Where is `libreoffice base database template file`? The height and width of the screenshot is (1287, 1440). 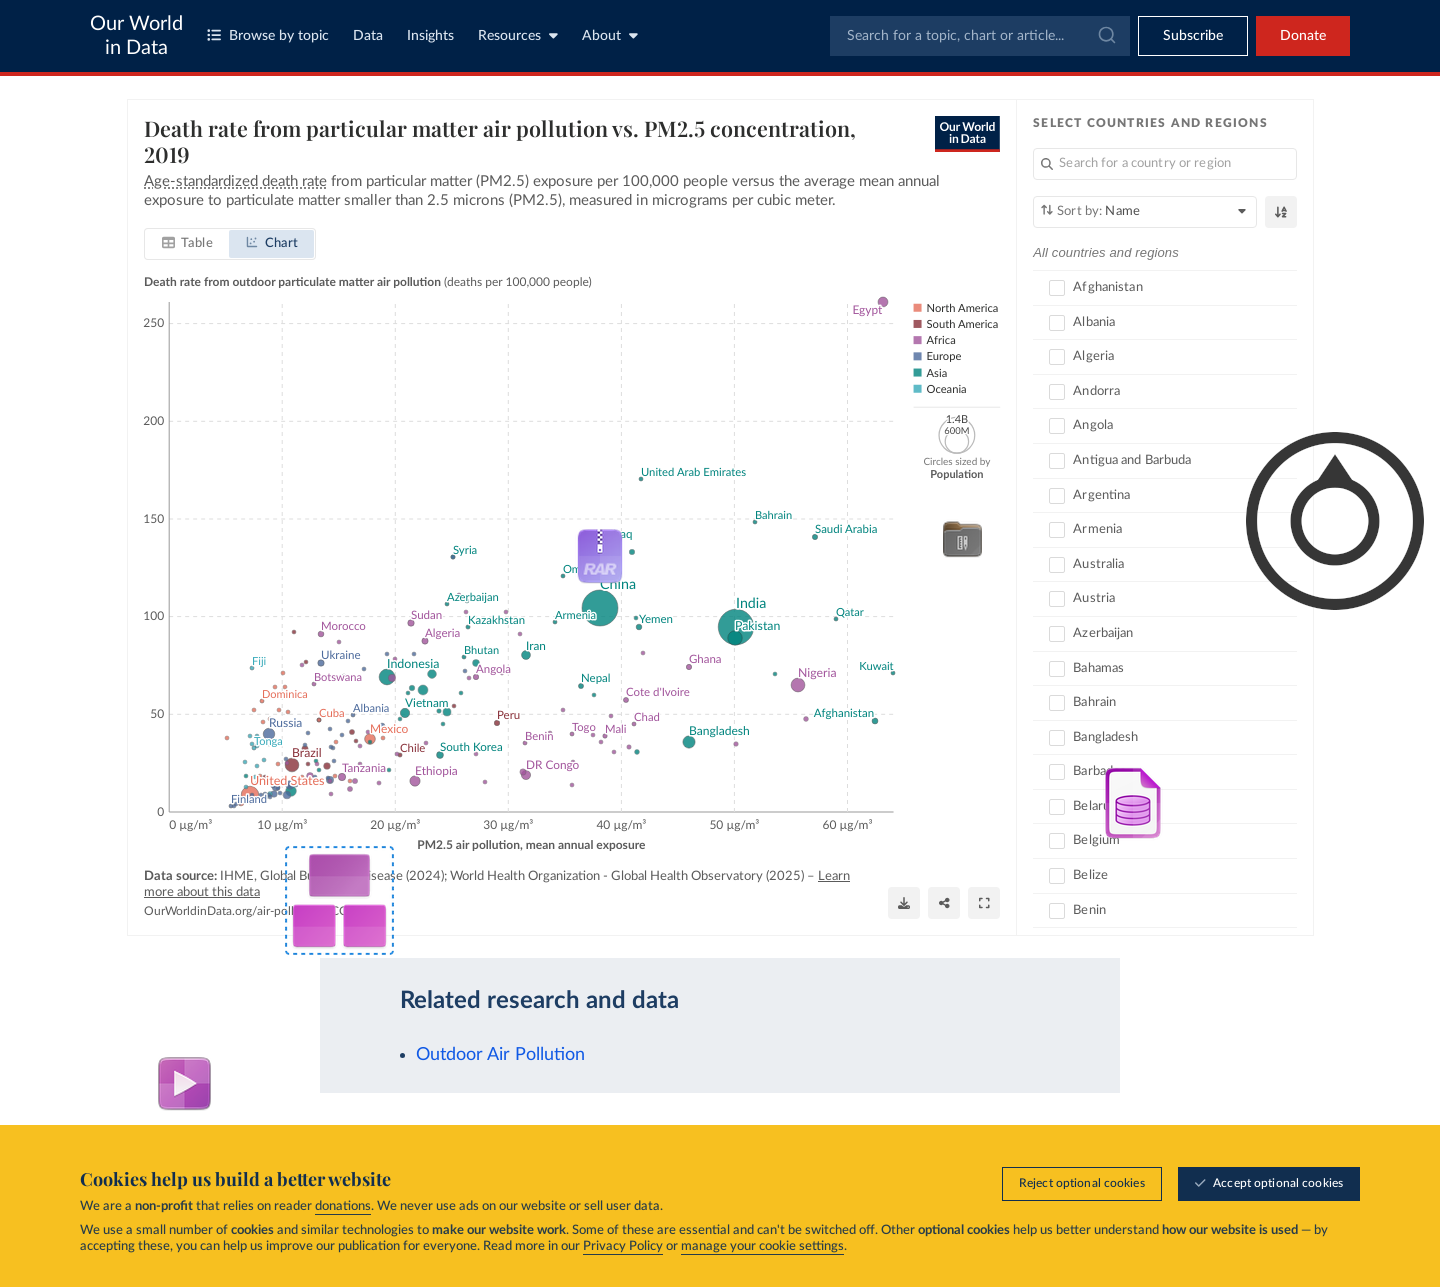 libreoffice base database template file is located at coordinates (1133, 803).